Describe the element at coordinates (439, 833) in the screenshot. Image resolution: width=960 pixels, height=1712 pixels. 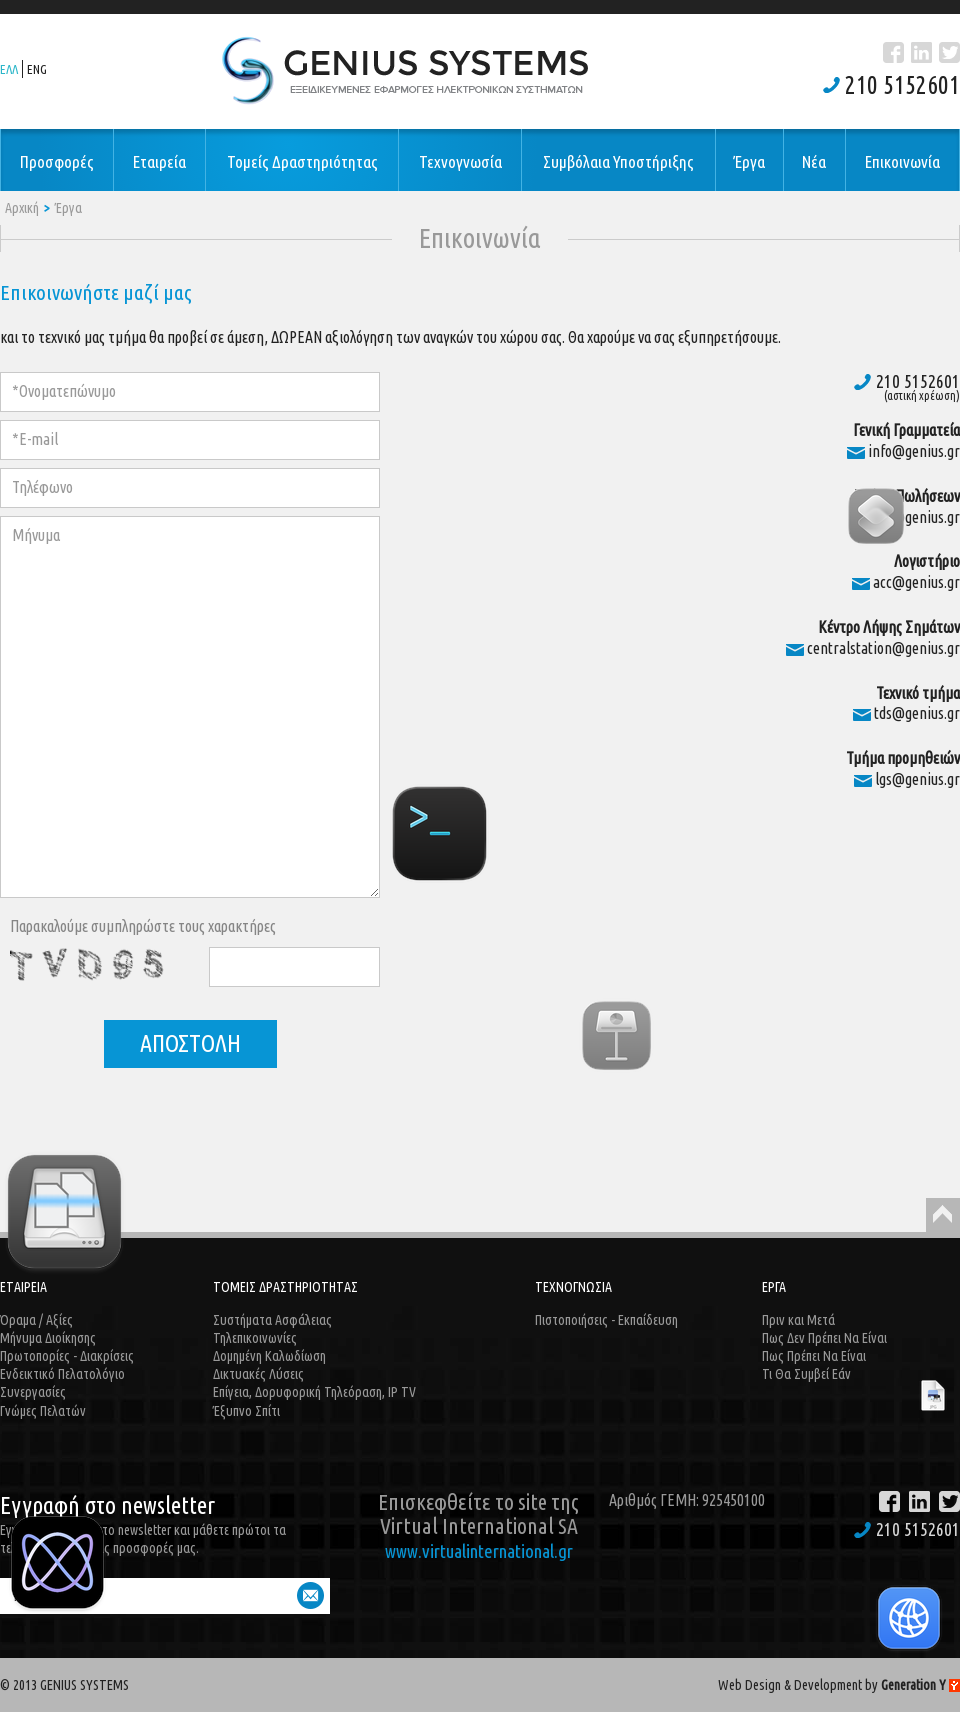
I see `open terminal application` at that location.